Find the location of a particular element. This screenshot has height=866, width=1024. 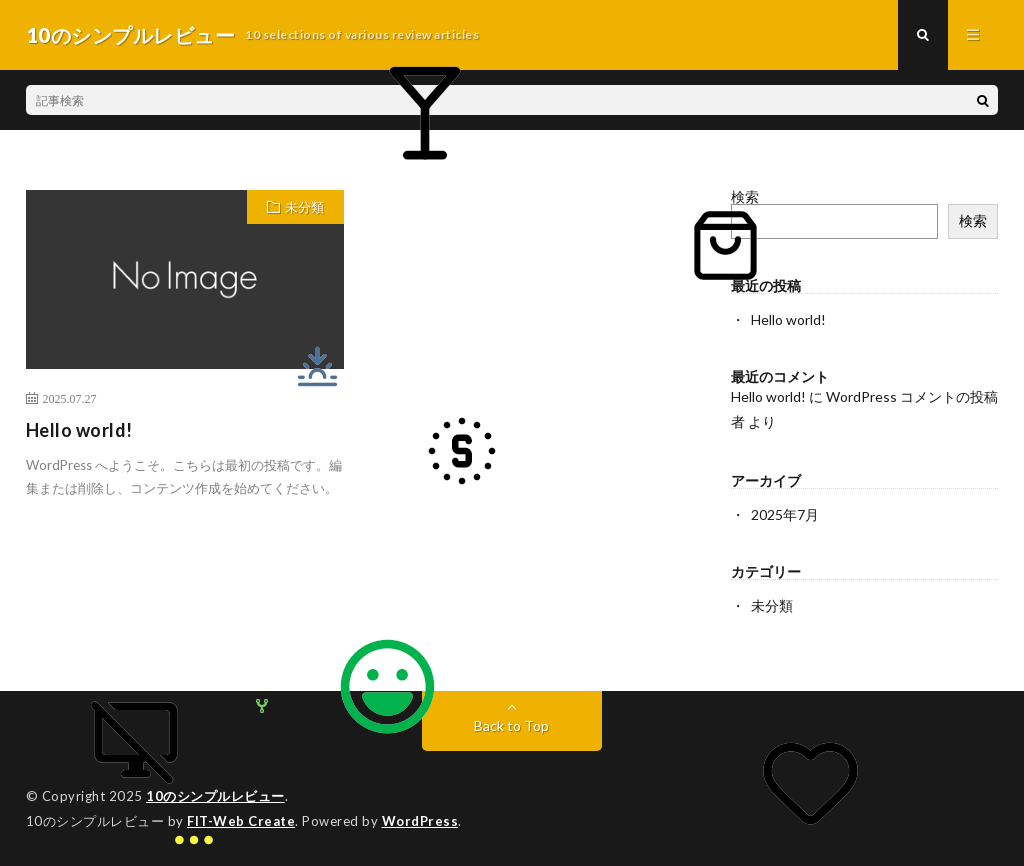

add item to favorites is located at coordinates (810, 781).